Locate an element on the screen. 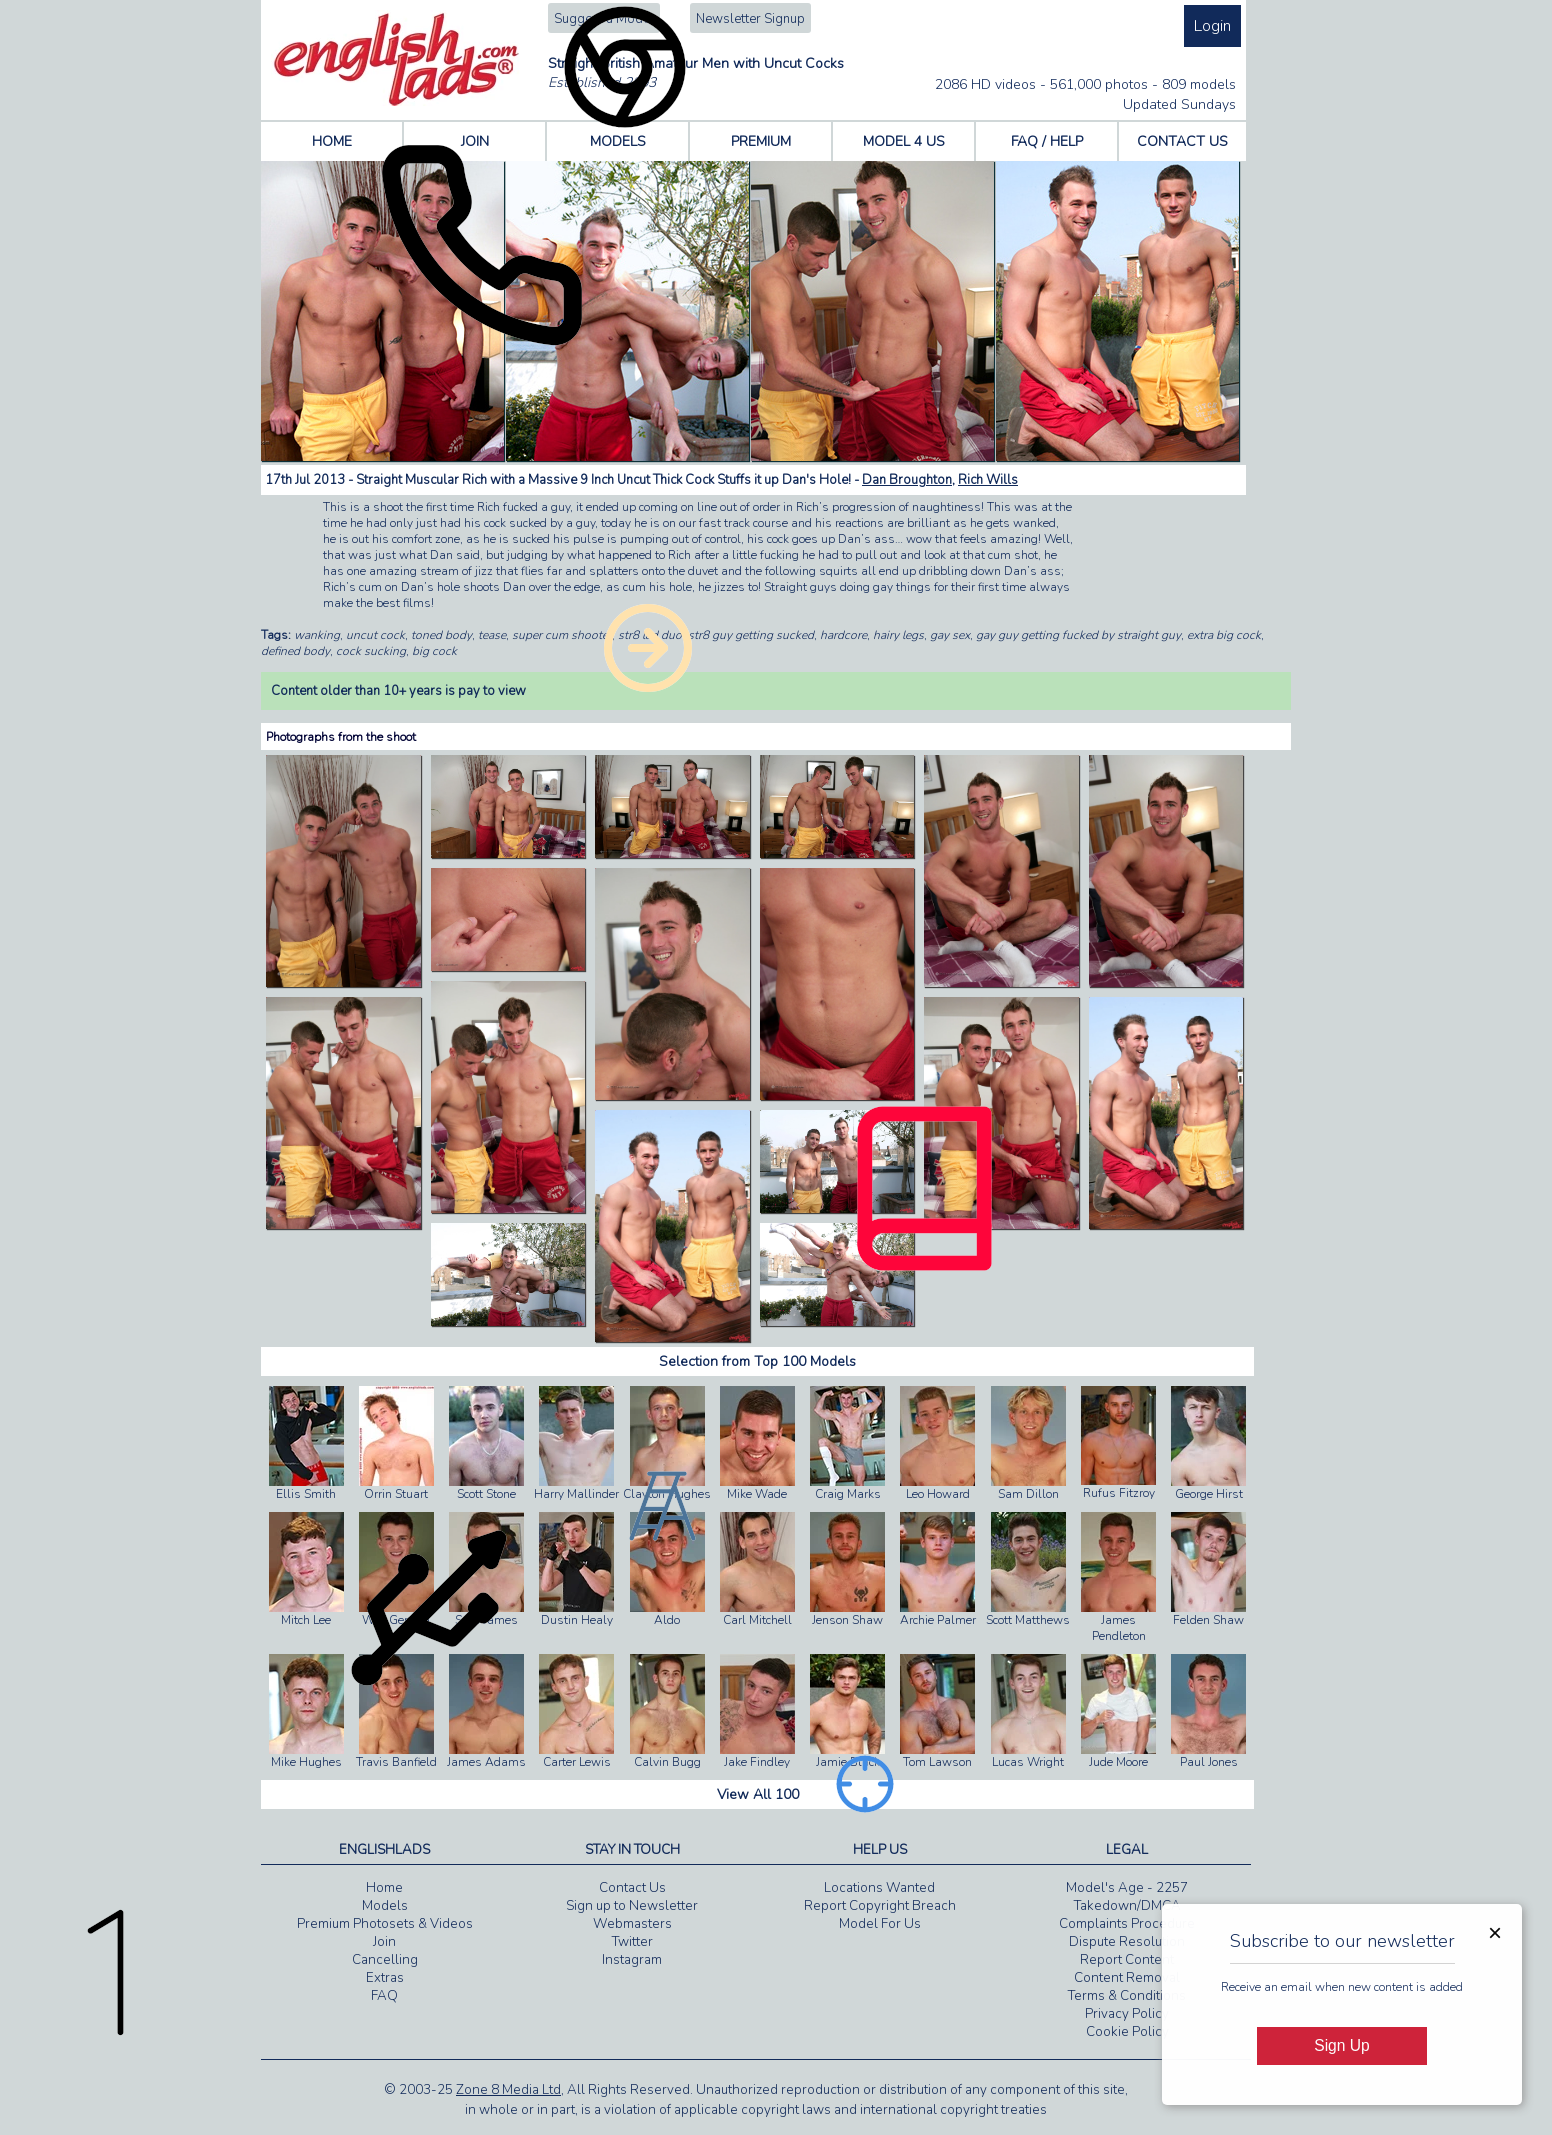 This screenshot has width=1552, height=2135. open a book or reading view is located at coordinates (924, 1188).